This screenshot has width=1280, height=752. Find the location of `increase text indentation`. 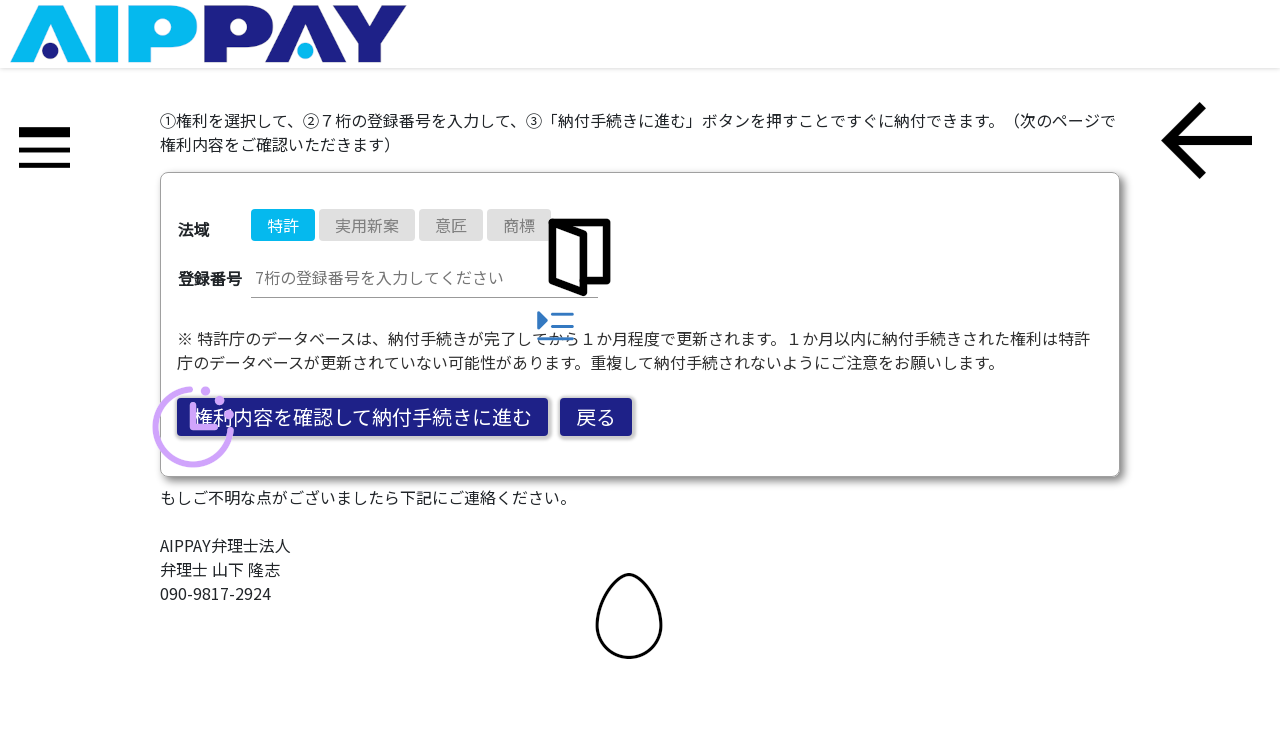

increase text indentation is located at coordinates (555, 326).